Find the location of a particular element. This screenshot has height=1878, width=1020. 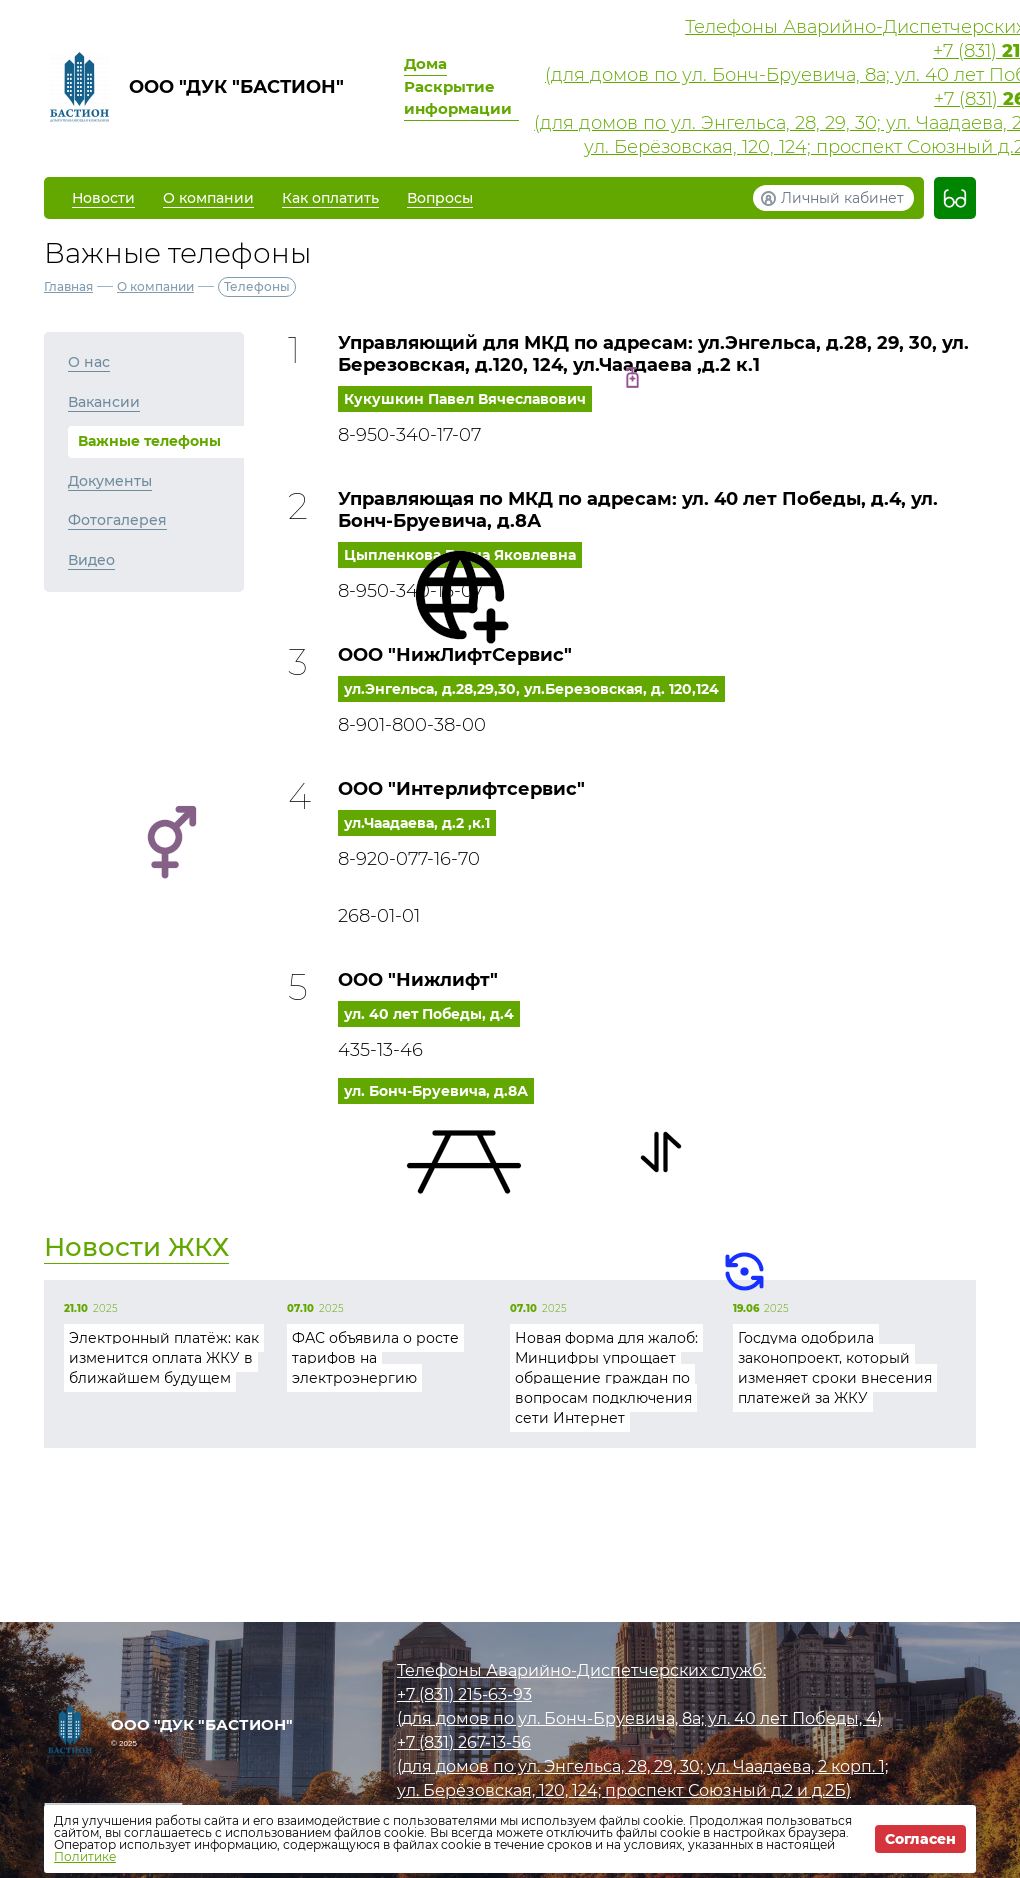

transfer data between devices is located at coordinates (661, 1152).